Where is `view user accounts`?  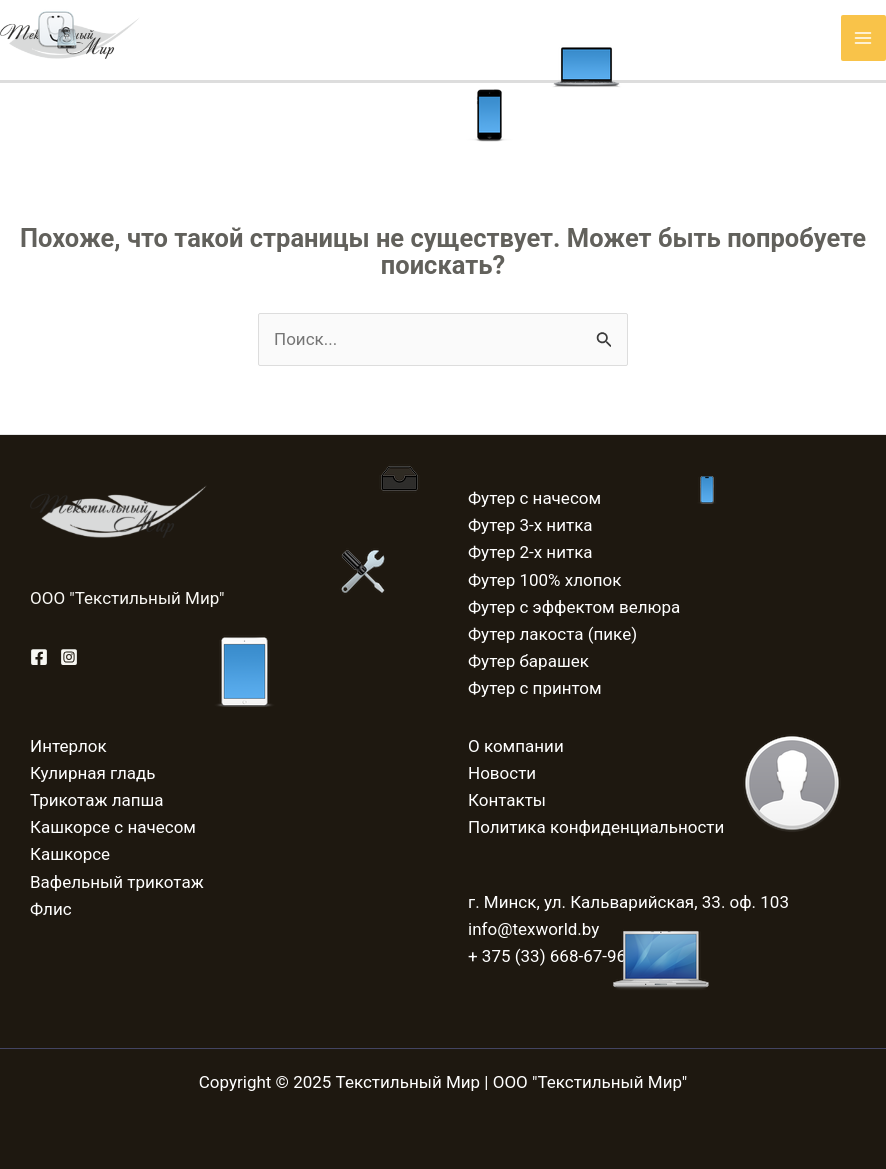 view user accounts is located at coordinates (792, 783).